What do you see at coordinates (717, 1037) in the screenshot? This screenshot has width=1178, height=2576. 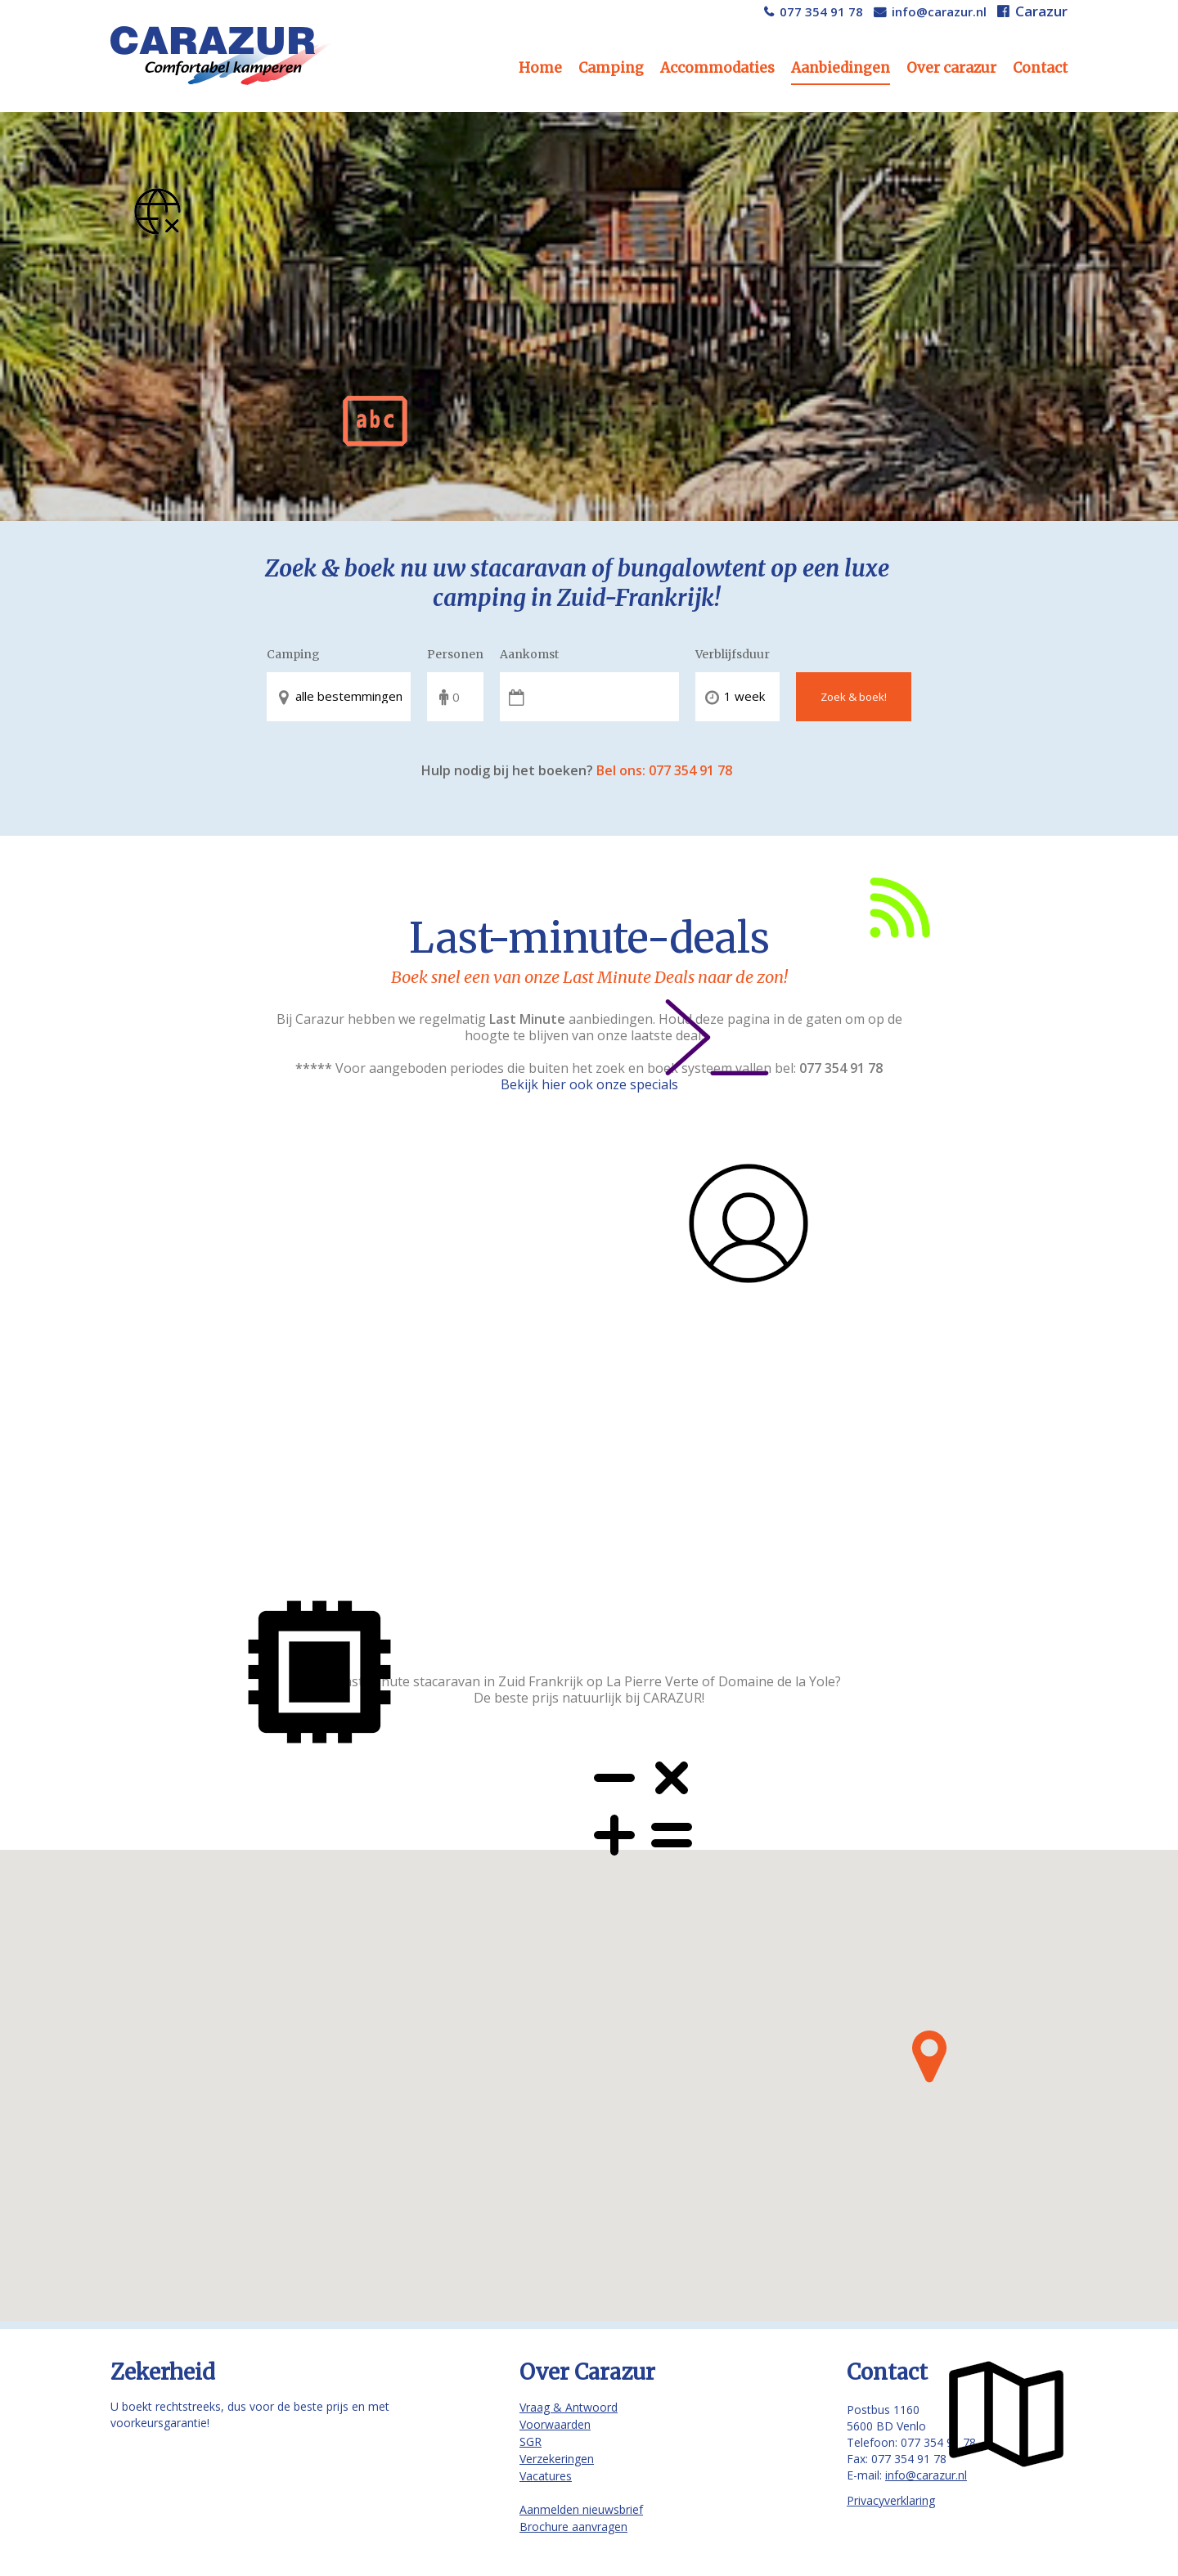 I see `open terminal or command line interface` at bounding box center [717, 1037].